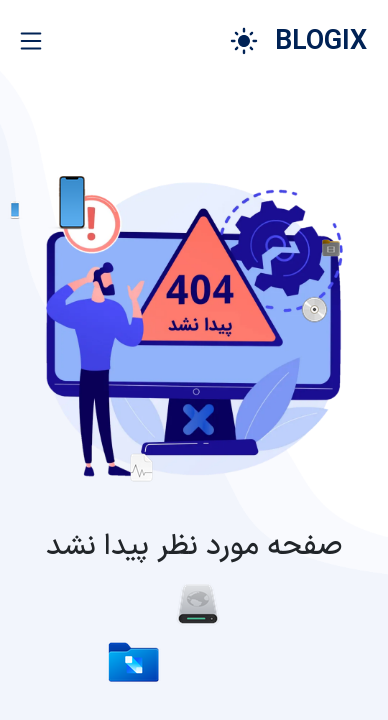 This screenshot has width=388, height=720. I want to click on indicates a connected iPhone device, so click(15, 210).